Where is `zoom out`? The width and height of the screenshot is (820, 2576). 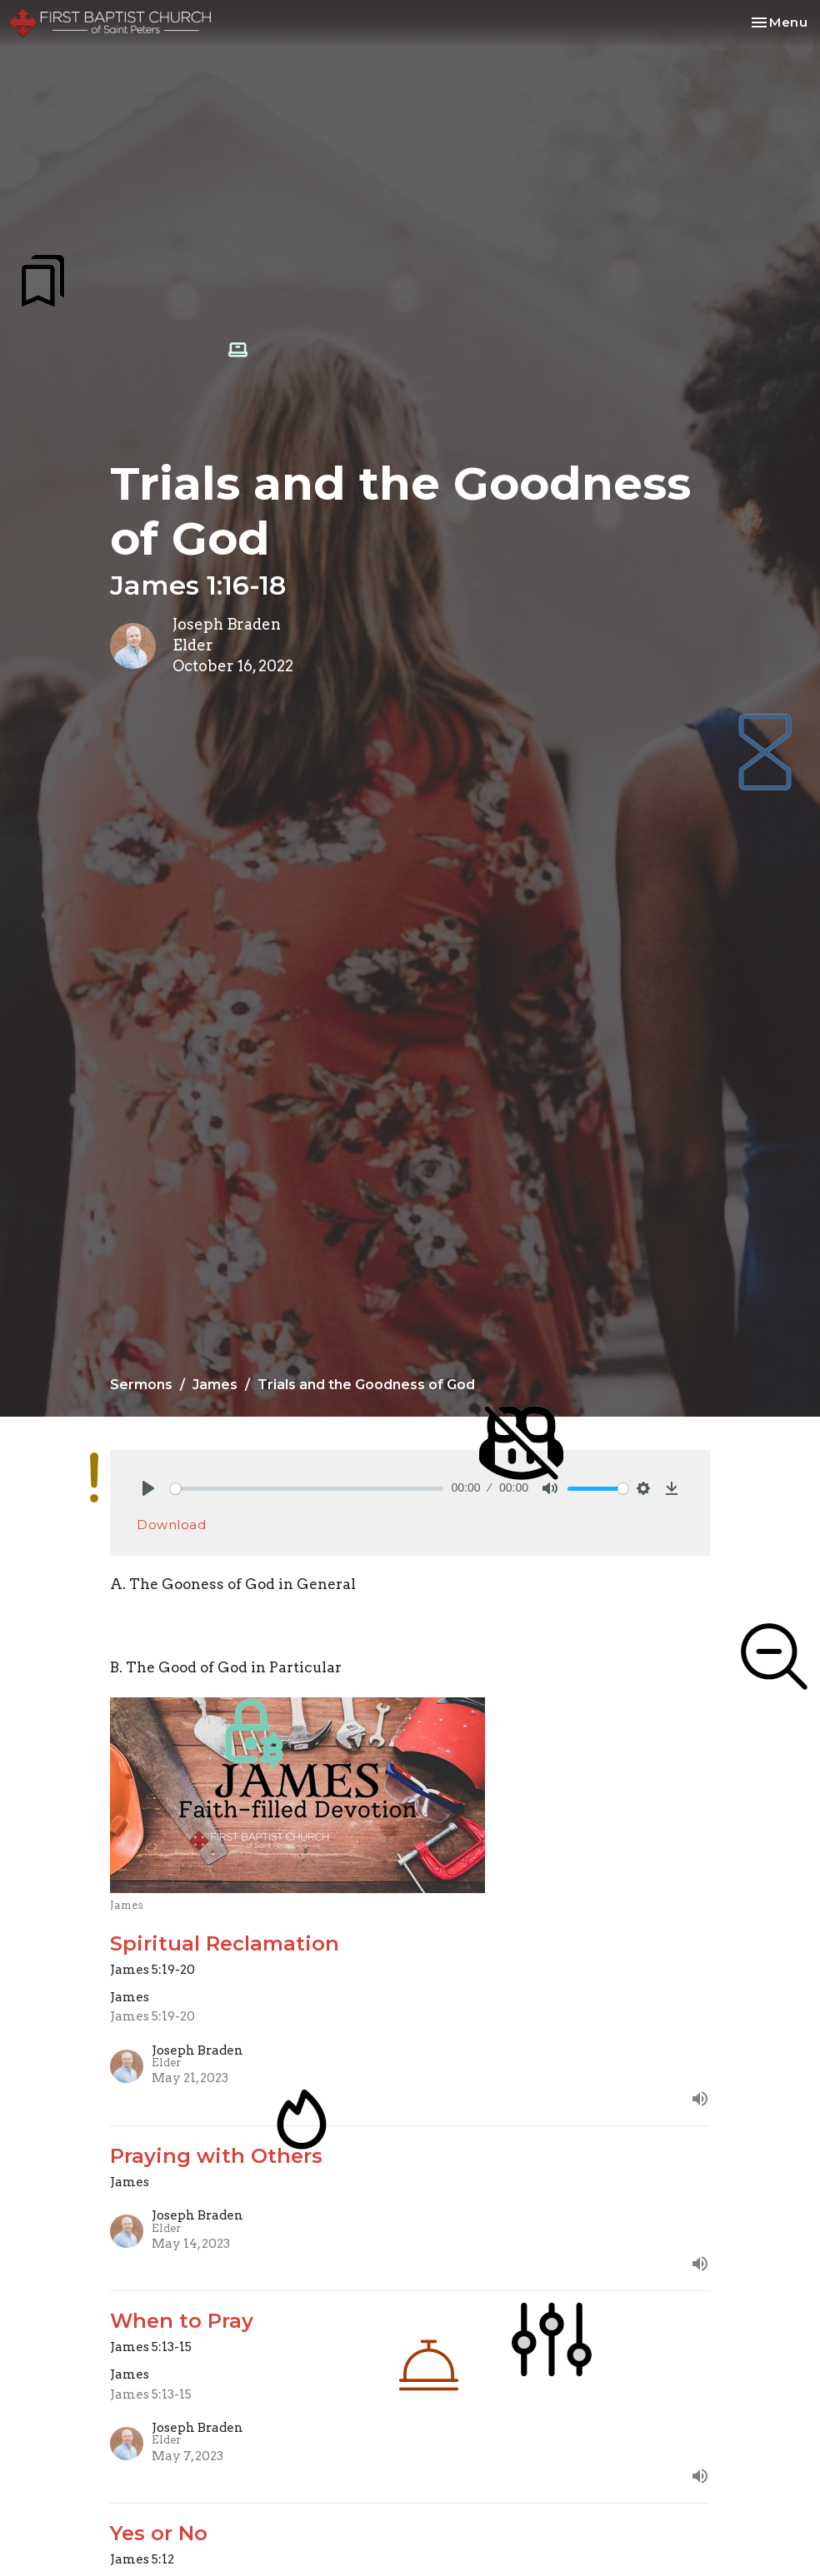
zoom out is located at coordinates (774, 1657).